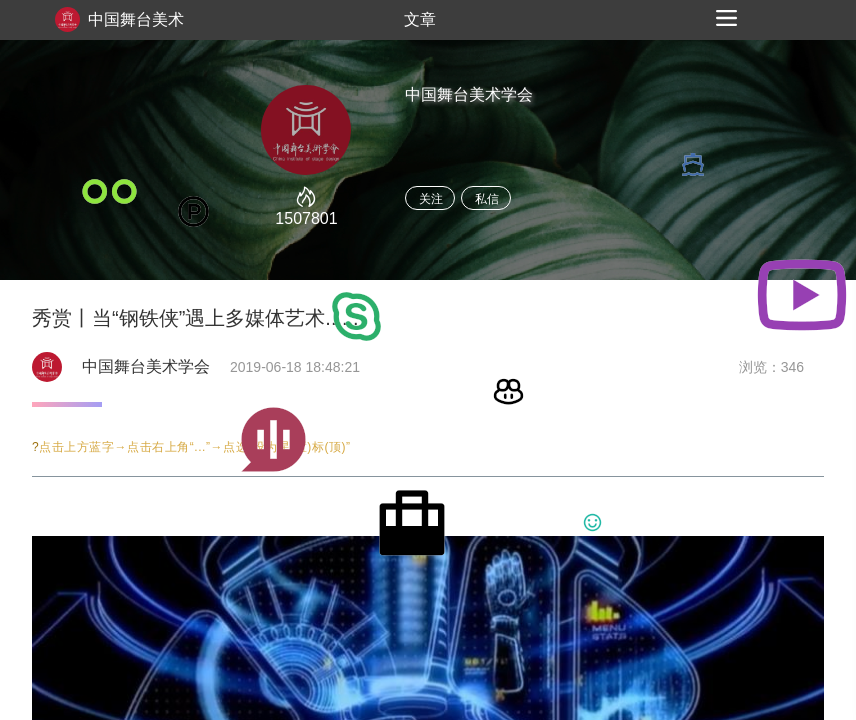 This screenshot has width=856, height=720. I want to click on open Skype app, so click(356, 316).